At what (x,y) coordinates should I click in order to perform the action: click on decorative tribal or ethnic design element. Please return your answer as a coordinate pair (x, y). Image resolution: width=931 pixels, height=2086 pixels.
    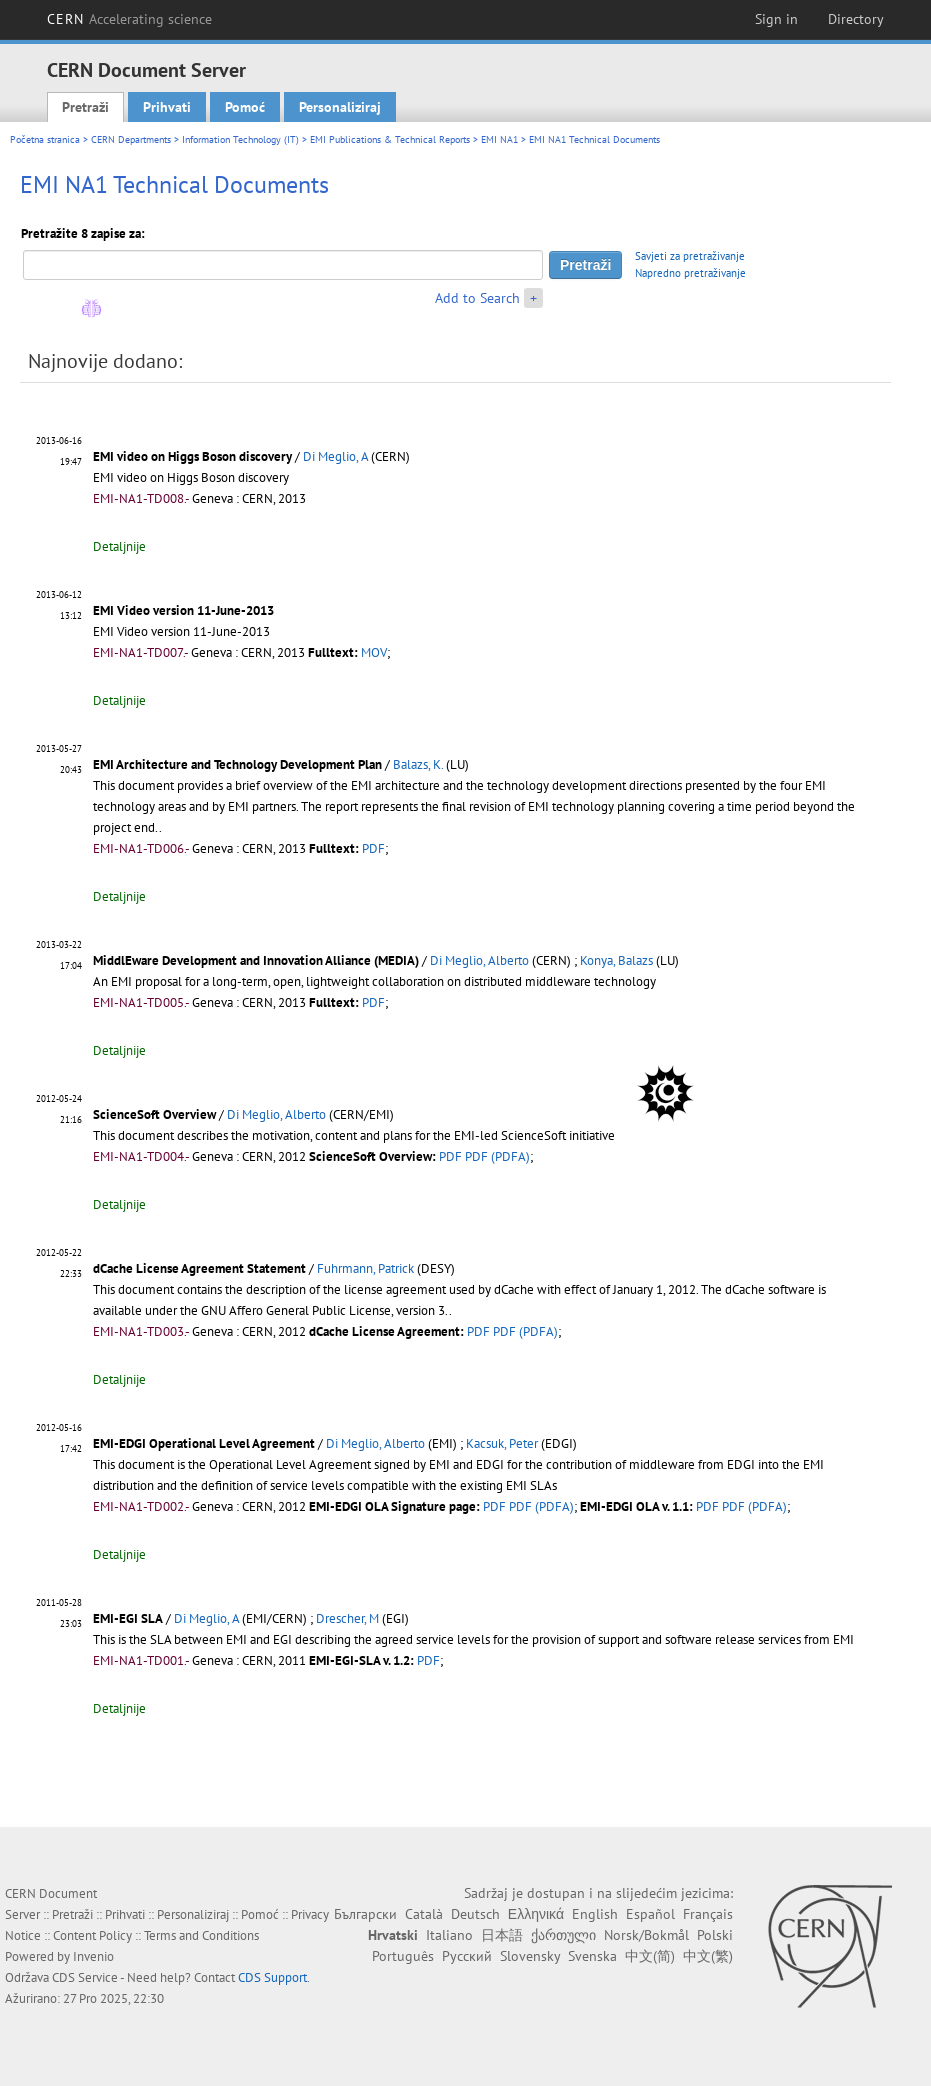
    Looking at the image, I should click on (91, 308).